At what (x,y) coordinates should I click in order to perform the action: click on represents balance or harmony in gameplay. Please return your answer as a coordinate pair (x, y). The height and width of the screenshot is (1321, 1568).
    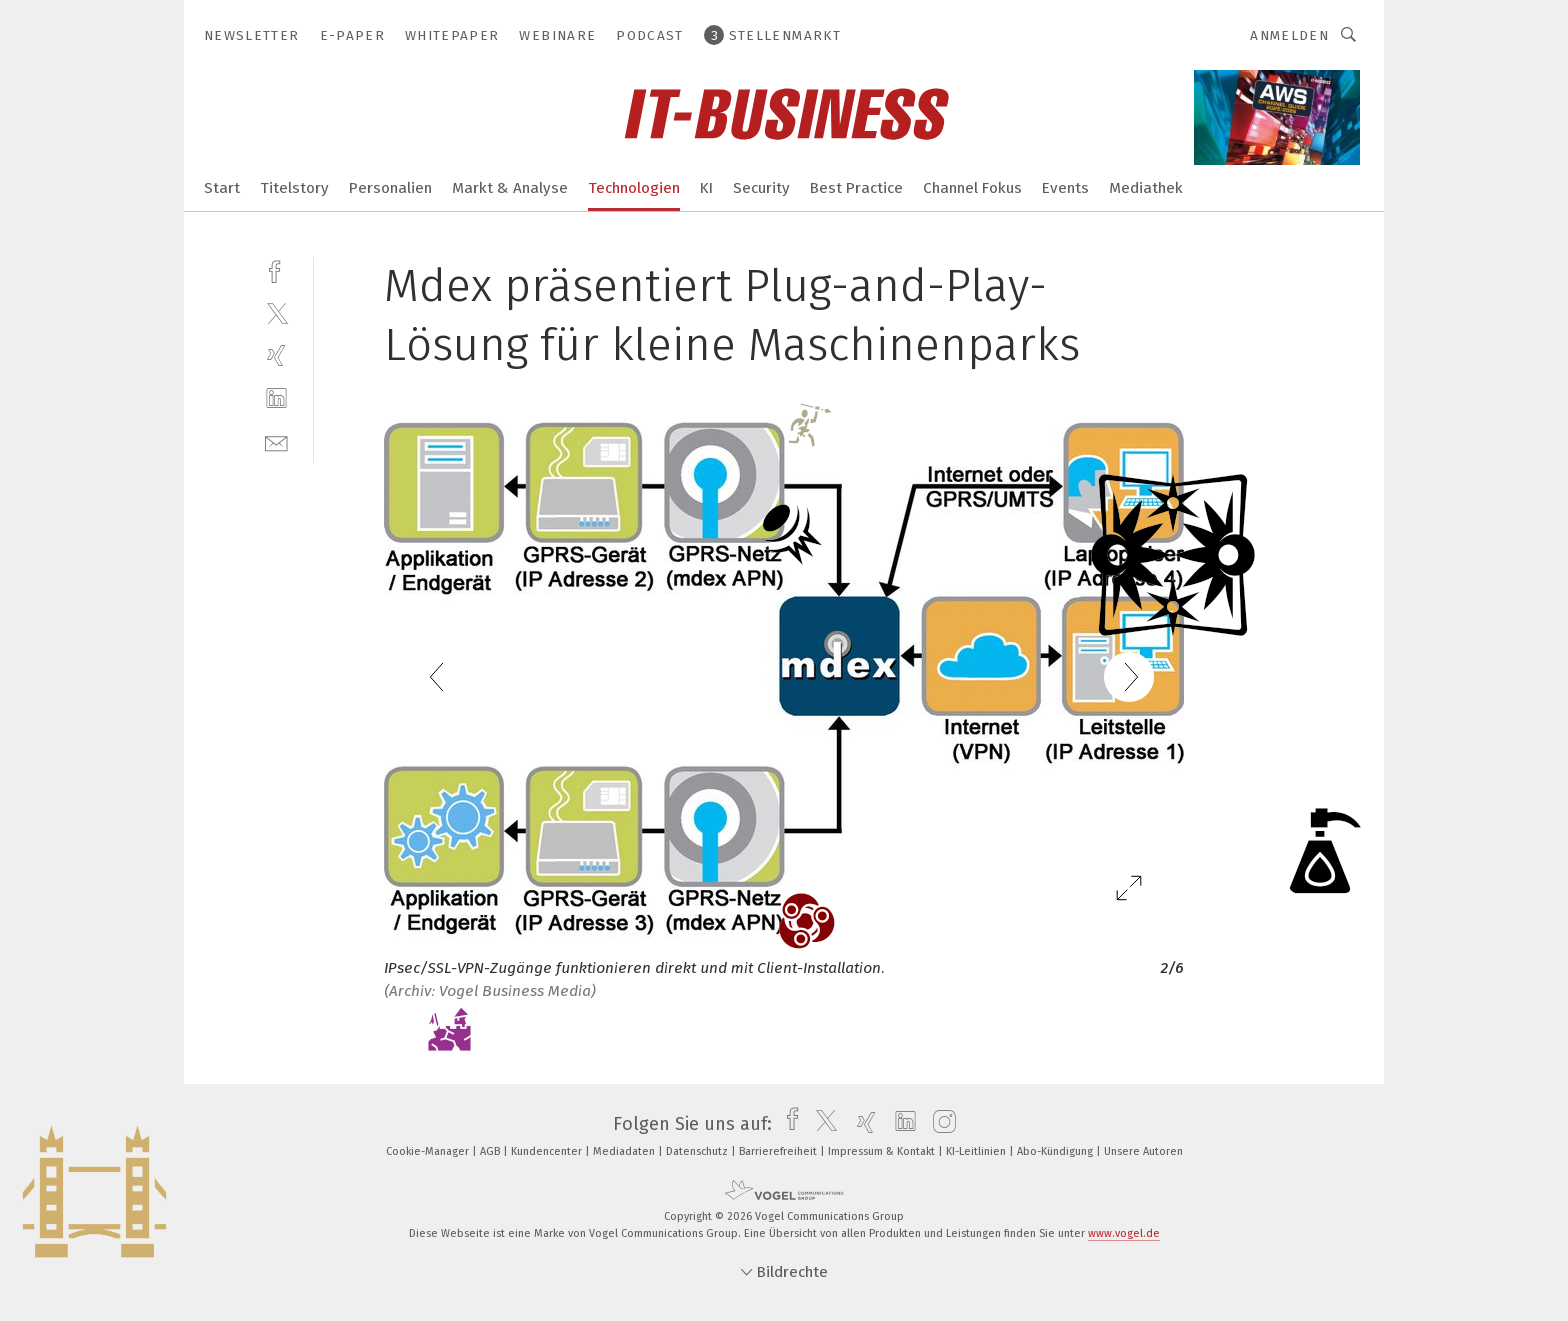
    Looking at the image, I should click on (807, 921).